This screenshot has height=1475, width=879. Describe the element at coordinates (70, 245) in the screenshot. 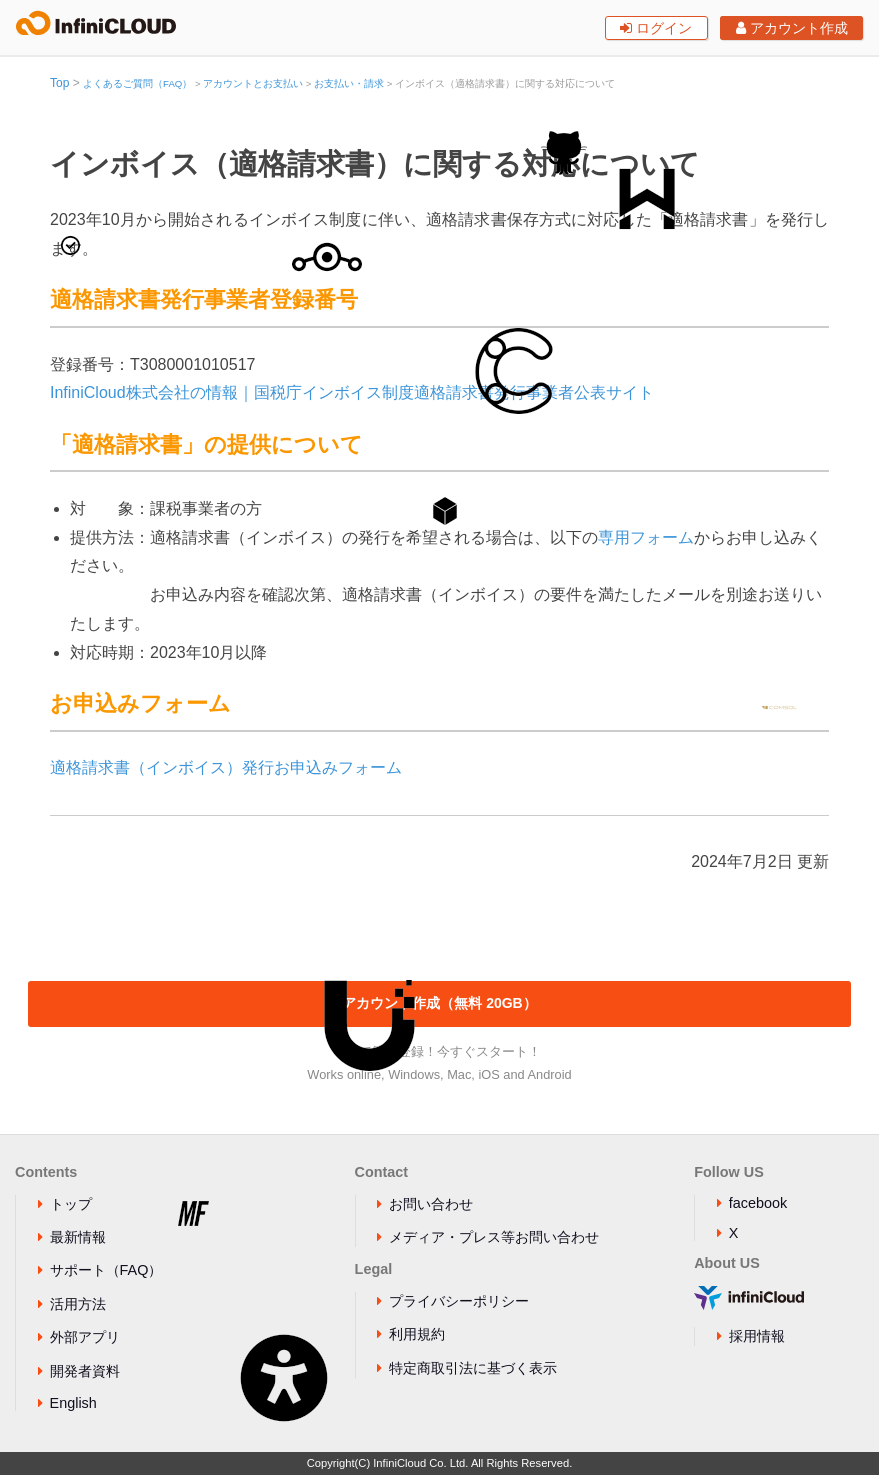

I see `indicates a completed or successful action` at that location.